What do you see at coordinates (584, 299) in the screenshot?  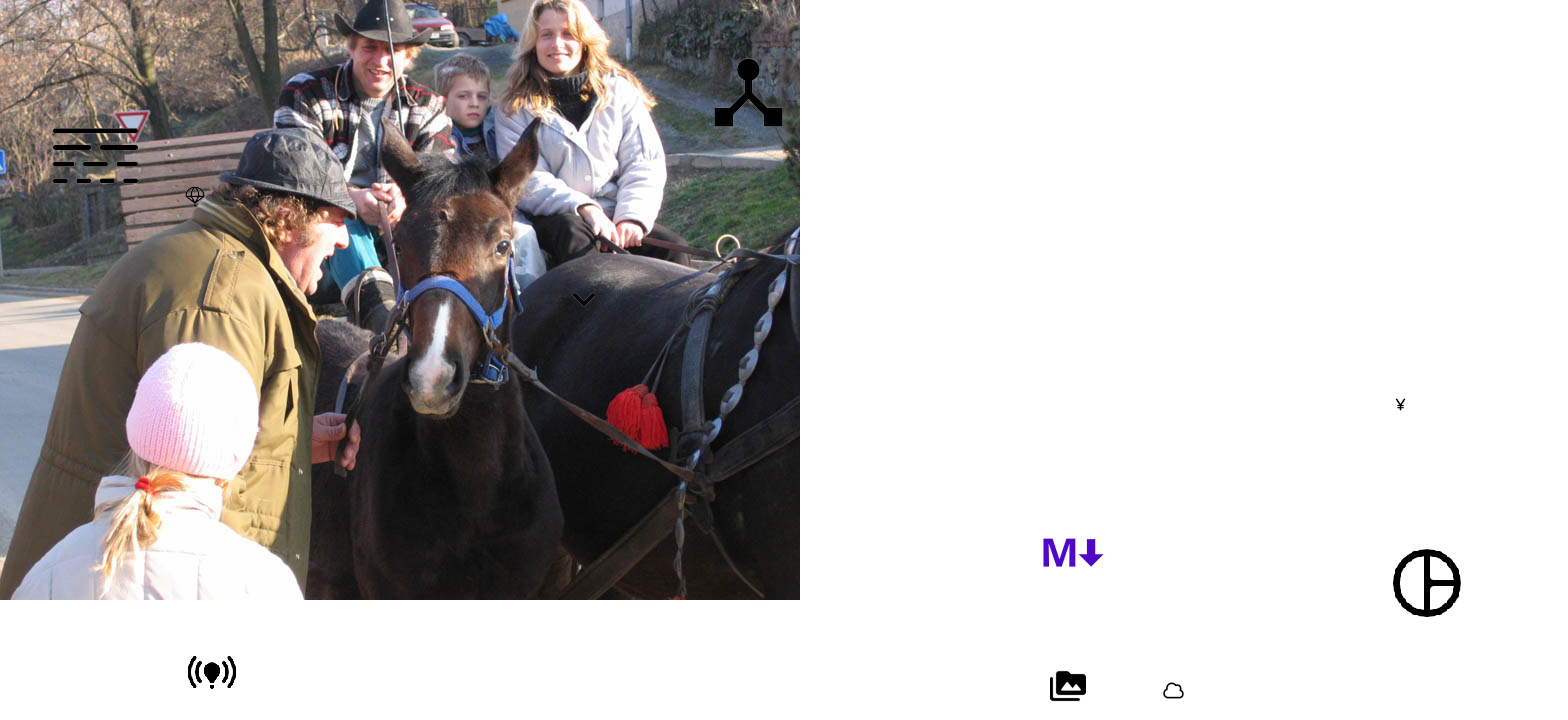 I see `expand a collapsed section or menu` at bounding box center [584, 299].